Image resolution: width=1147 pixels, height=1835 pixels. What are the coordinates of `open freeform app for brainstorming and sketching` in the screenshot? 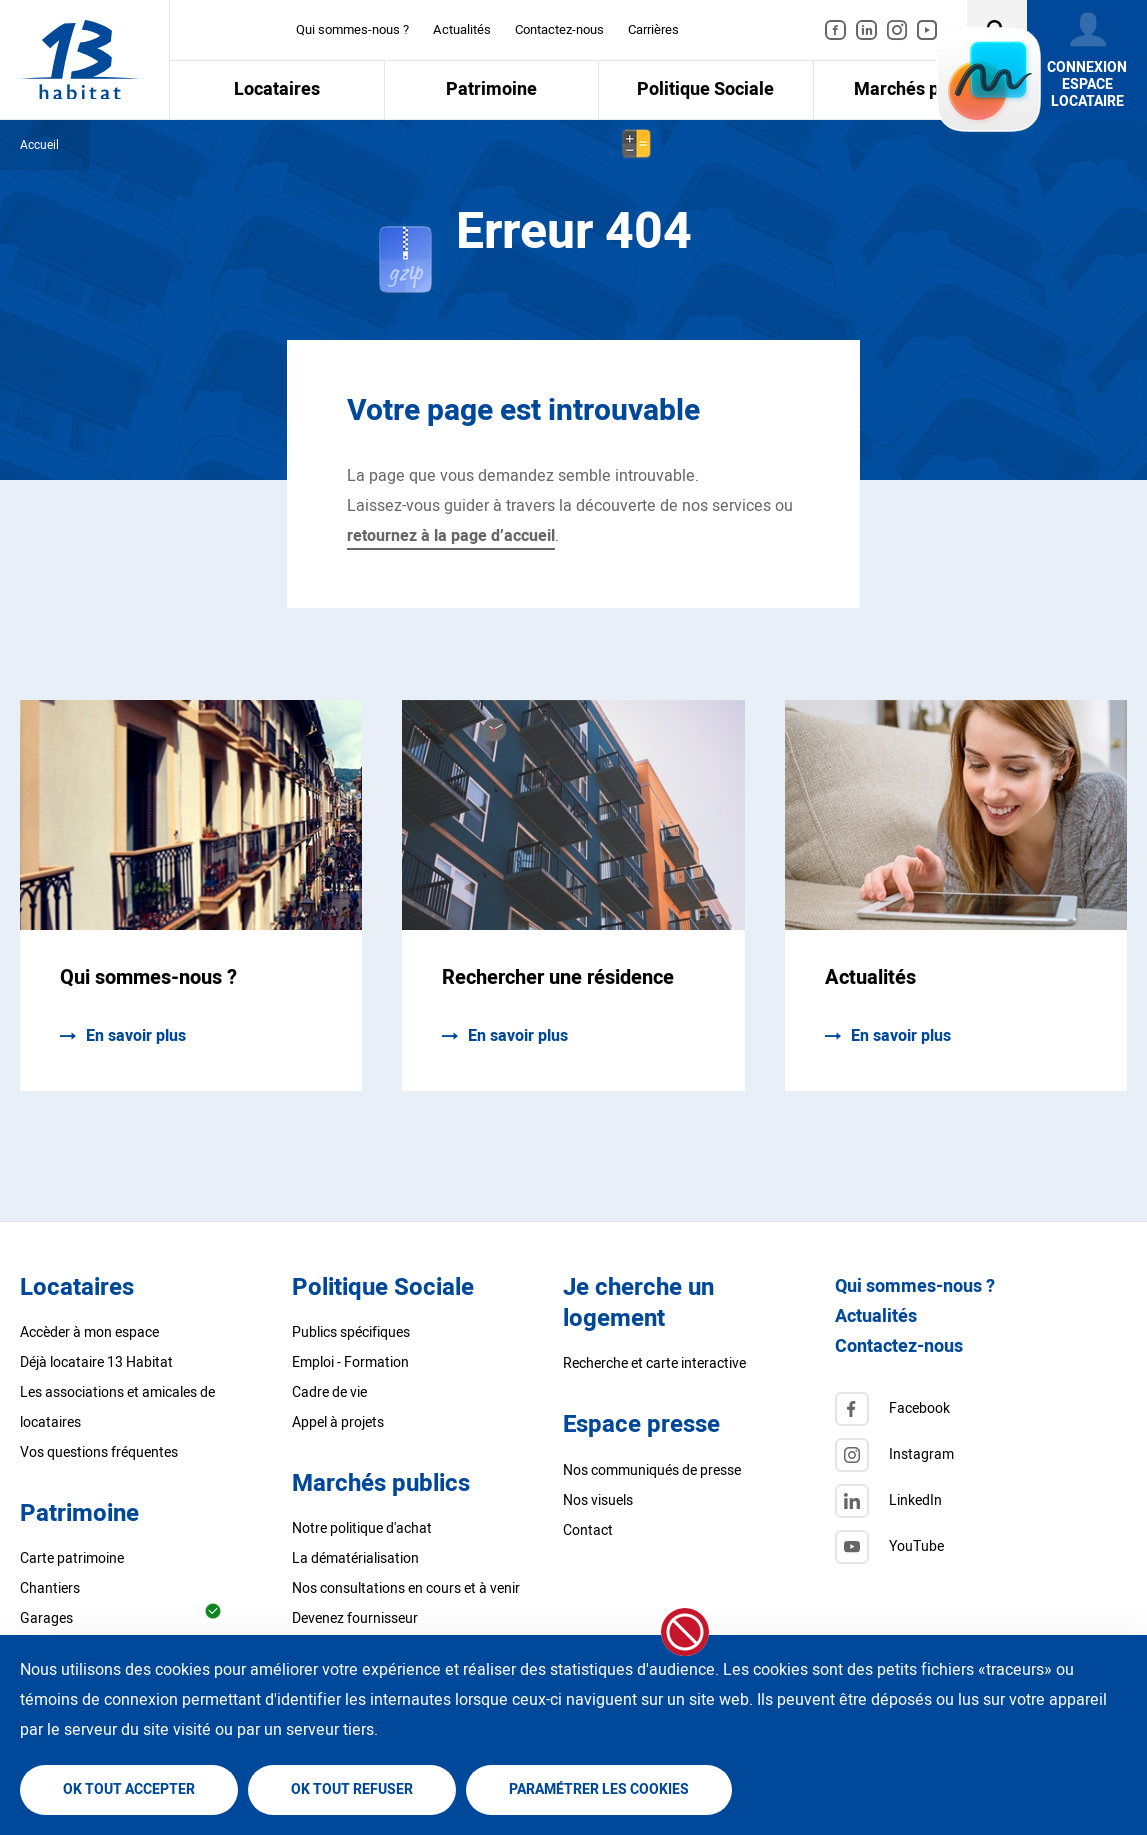 It's located at (988, 79).